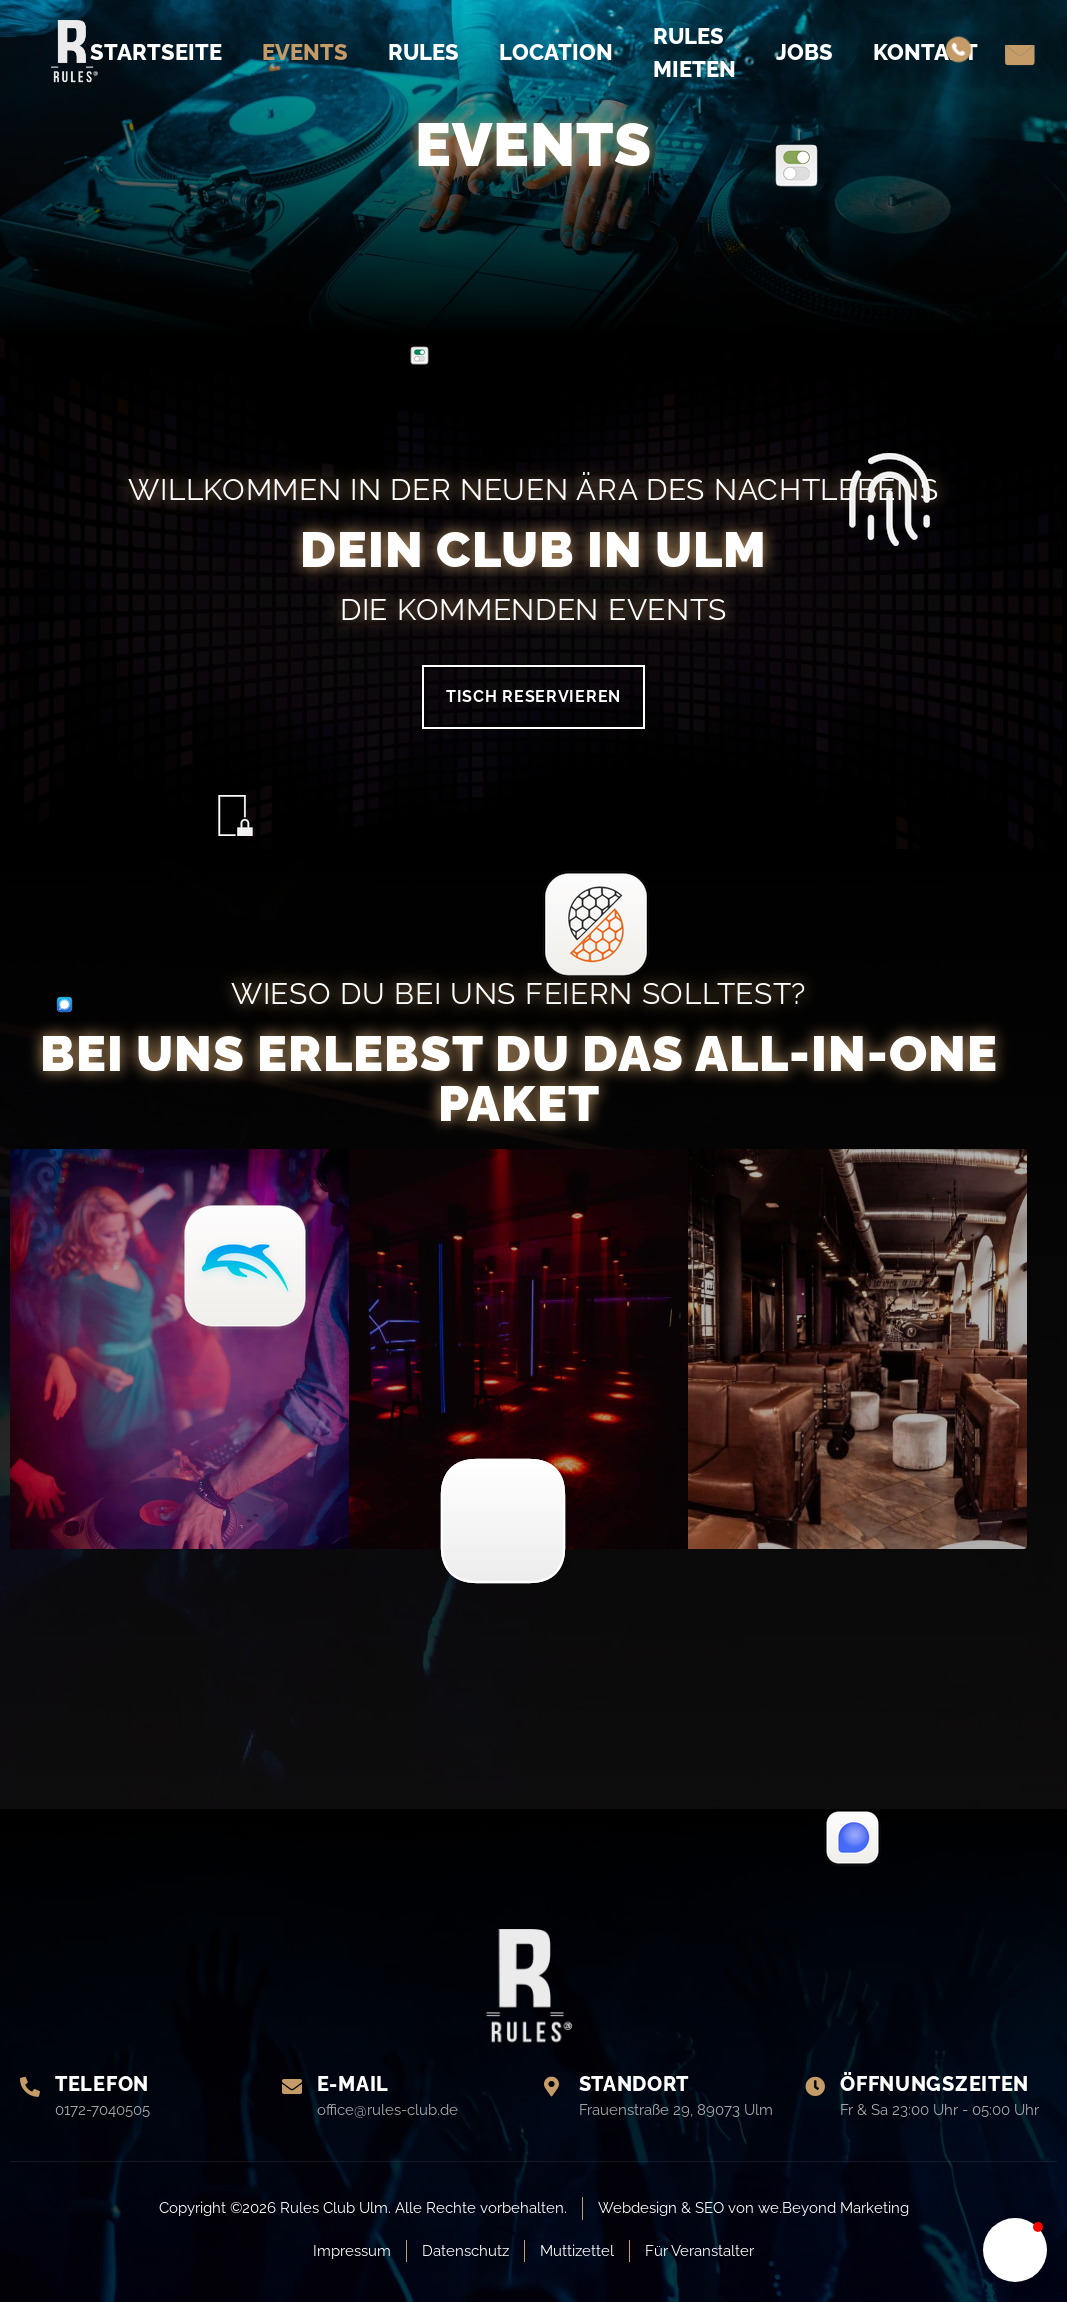  Describe the element at coordinates (596, 924) in the screenshot. I see `open Prusa GCode Viewer app` at that location.